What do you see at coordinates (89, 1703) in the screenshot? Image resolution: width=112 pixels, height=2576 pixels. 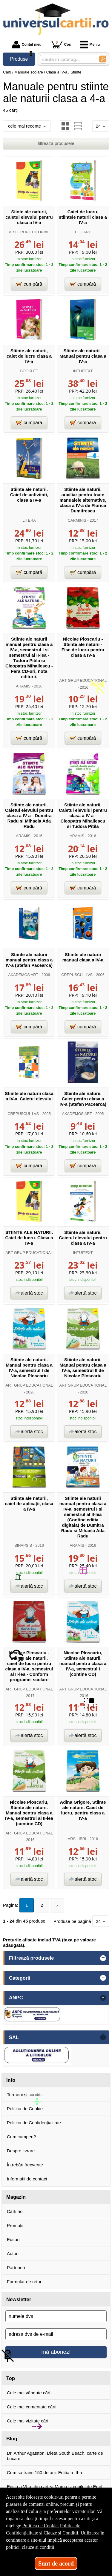 I see `align element to top-right corner` at bounding box center [89, 1703].